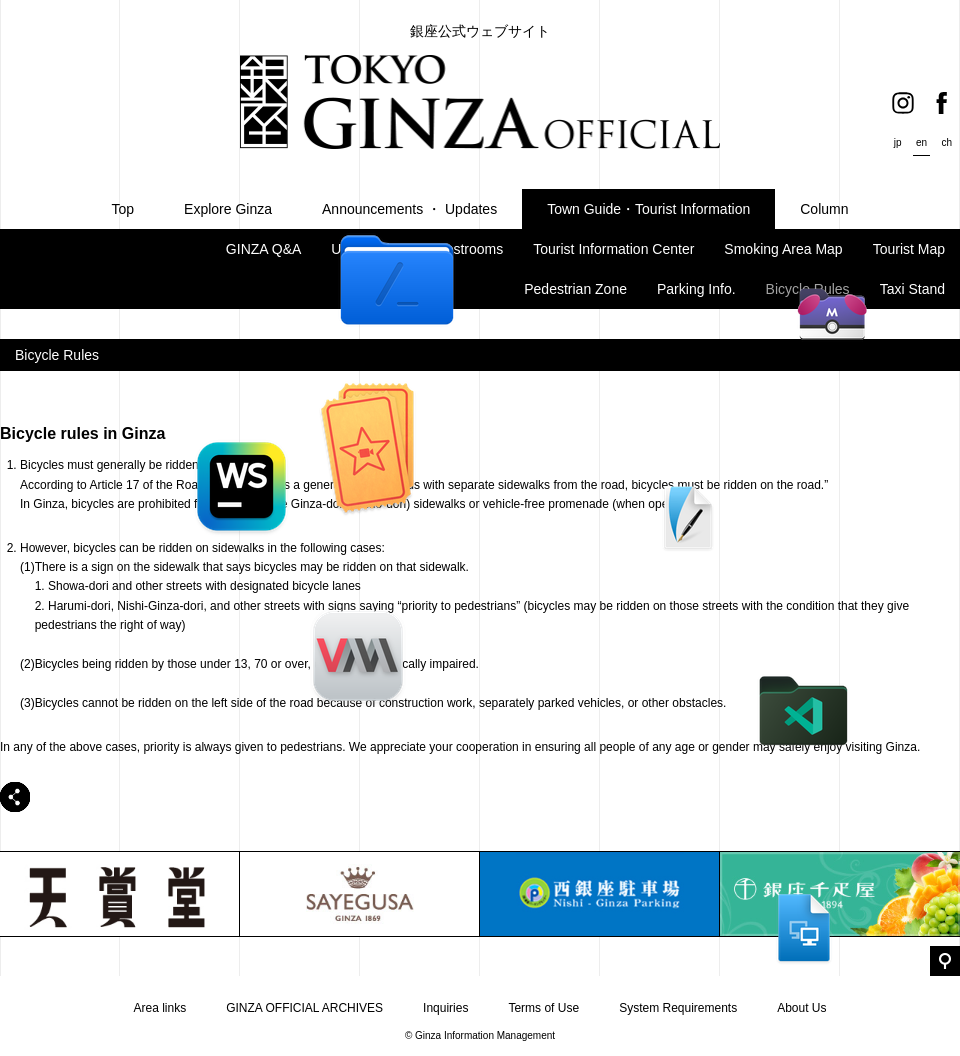  What do you see at coordinates (803, 713) in the screenshot?
I see `folder containing VS Code Insider projects` at bounding box center [803, 713].